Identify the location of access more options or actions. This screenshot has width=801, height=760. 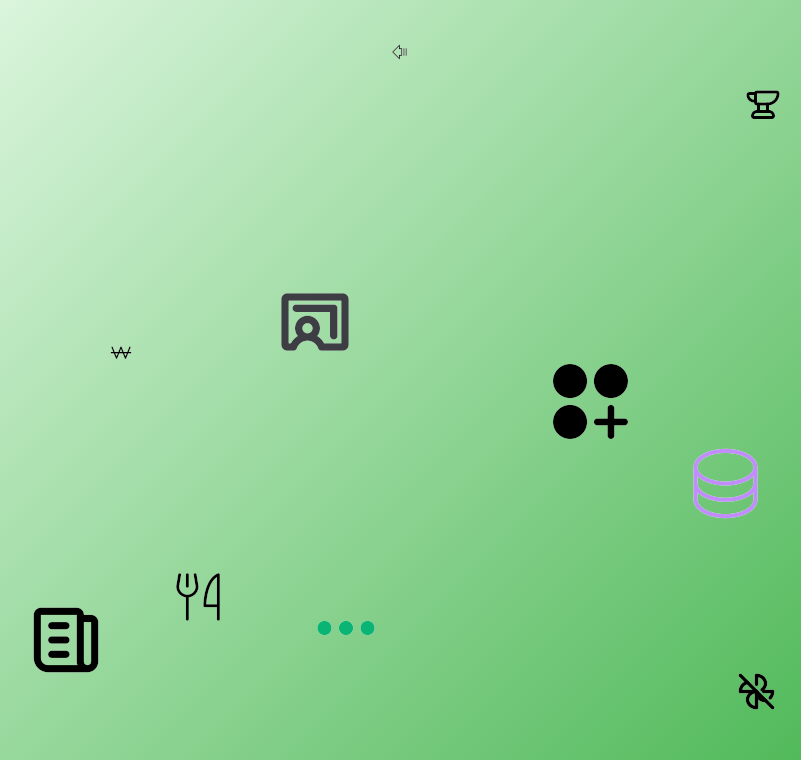
(346, 628).